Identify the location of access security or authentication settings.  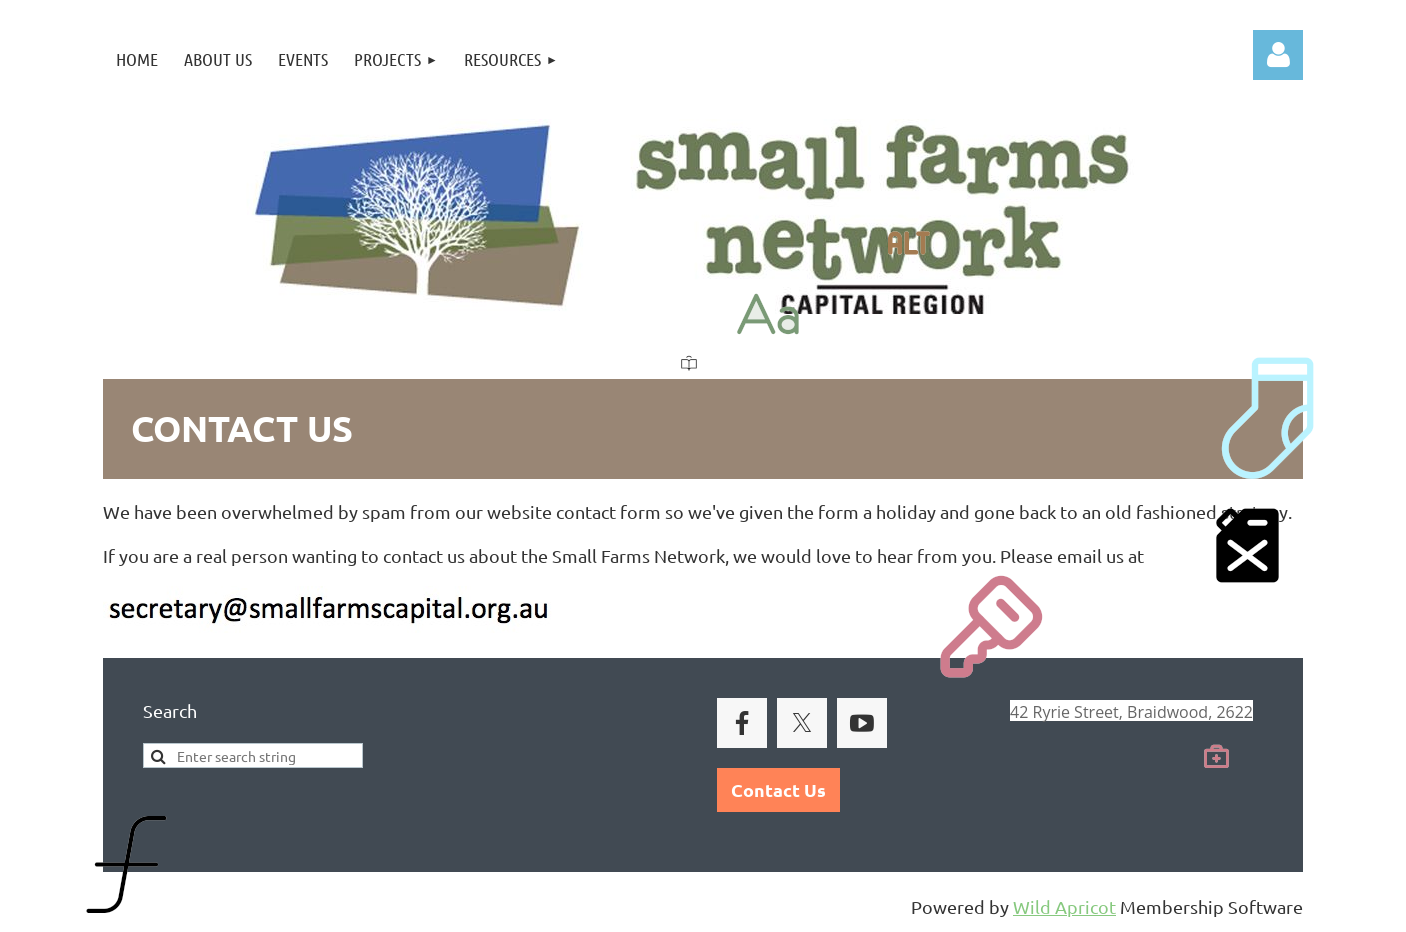
(991, 626).